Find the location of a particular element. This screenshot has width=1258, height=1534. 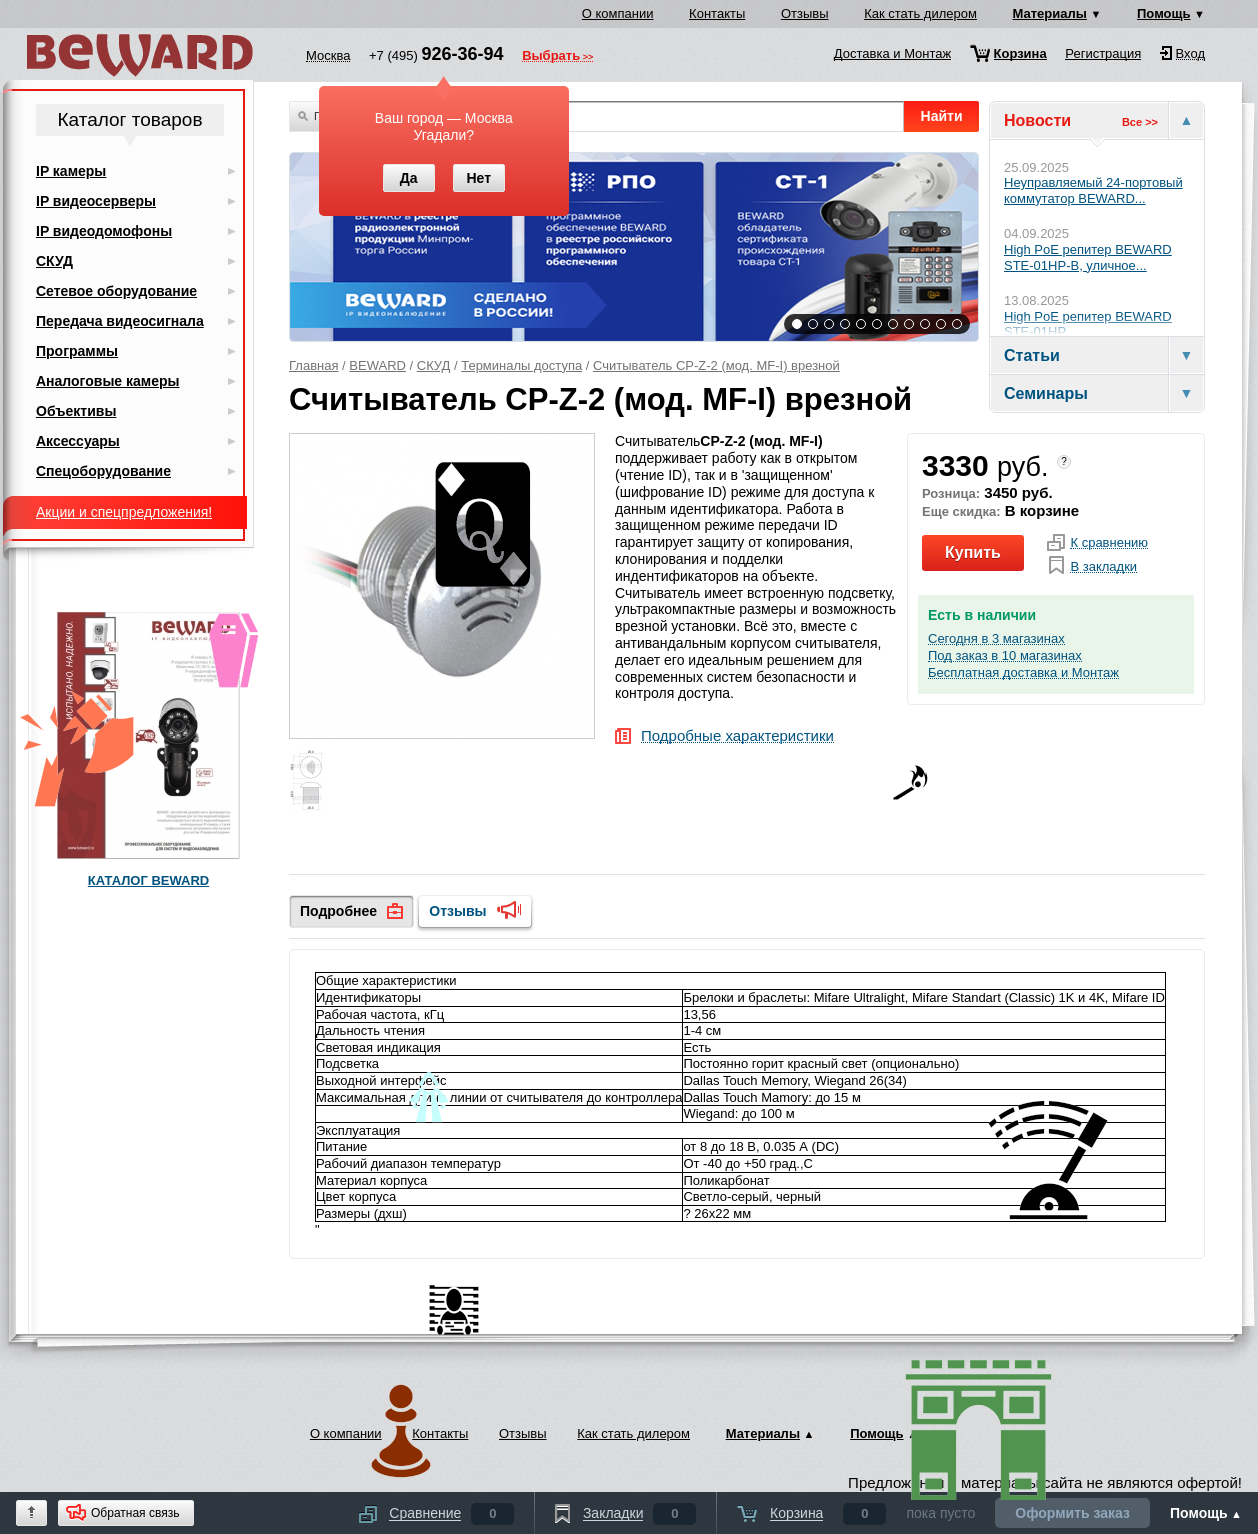

indicates a broken or damaged weapon is located at coordinates (73, 746).